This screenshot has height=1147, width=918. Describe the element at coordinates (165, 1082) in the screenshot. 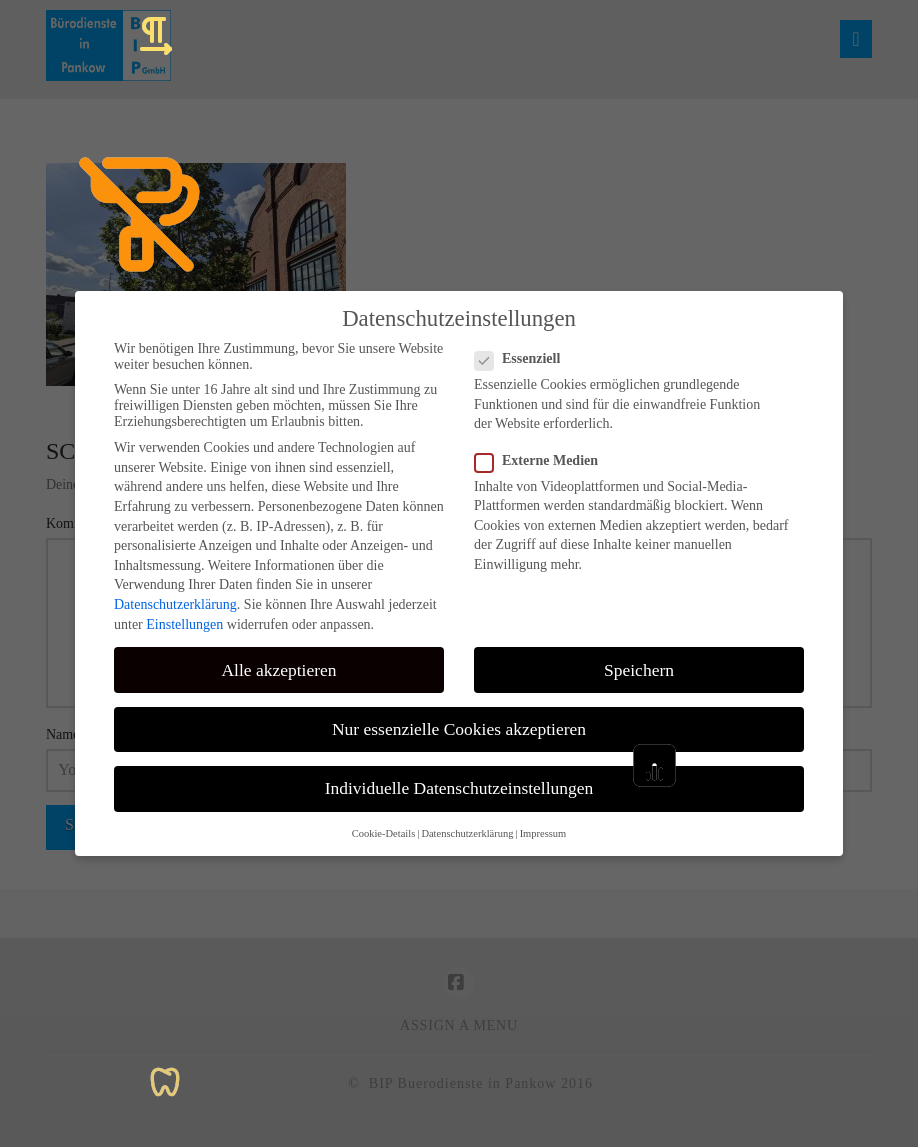

I see `access dental health information` at that location.